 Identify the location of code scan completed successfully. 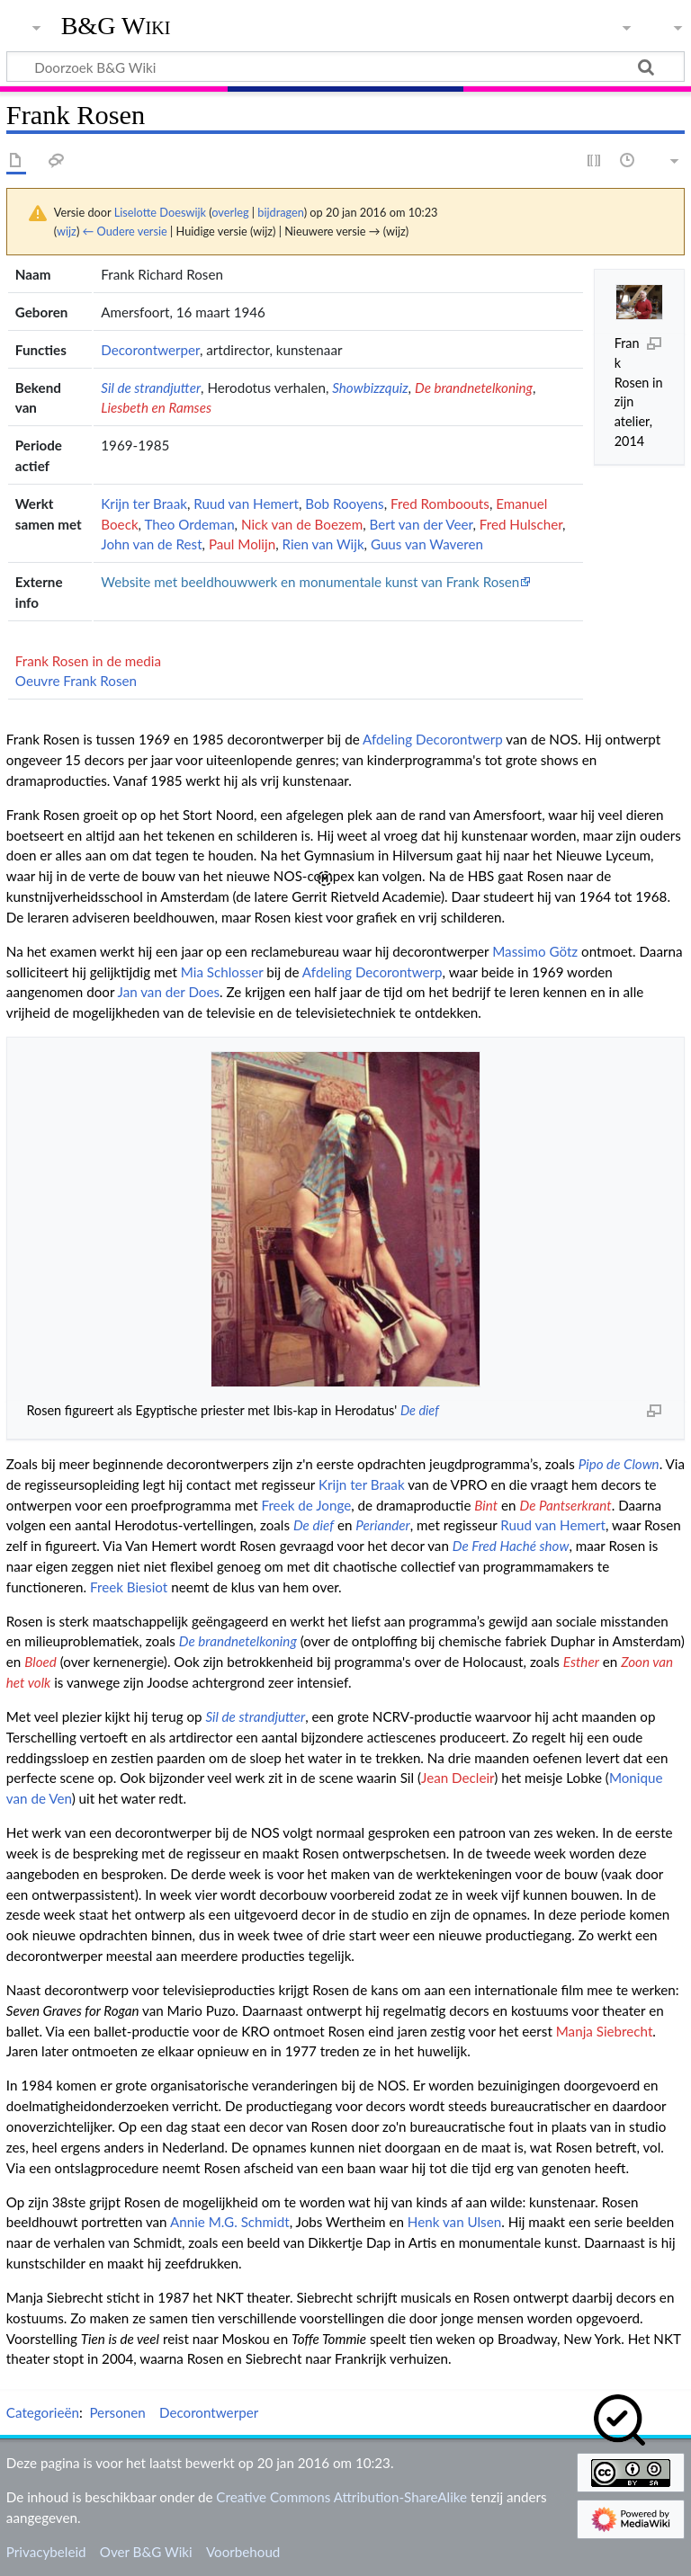
(619, 2420).